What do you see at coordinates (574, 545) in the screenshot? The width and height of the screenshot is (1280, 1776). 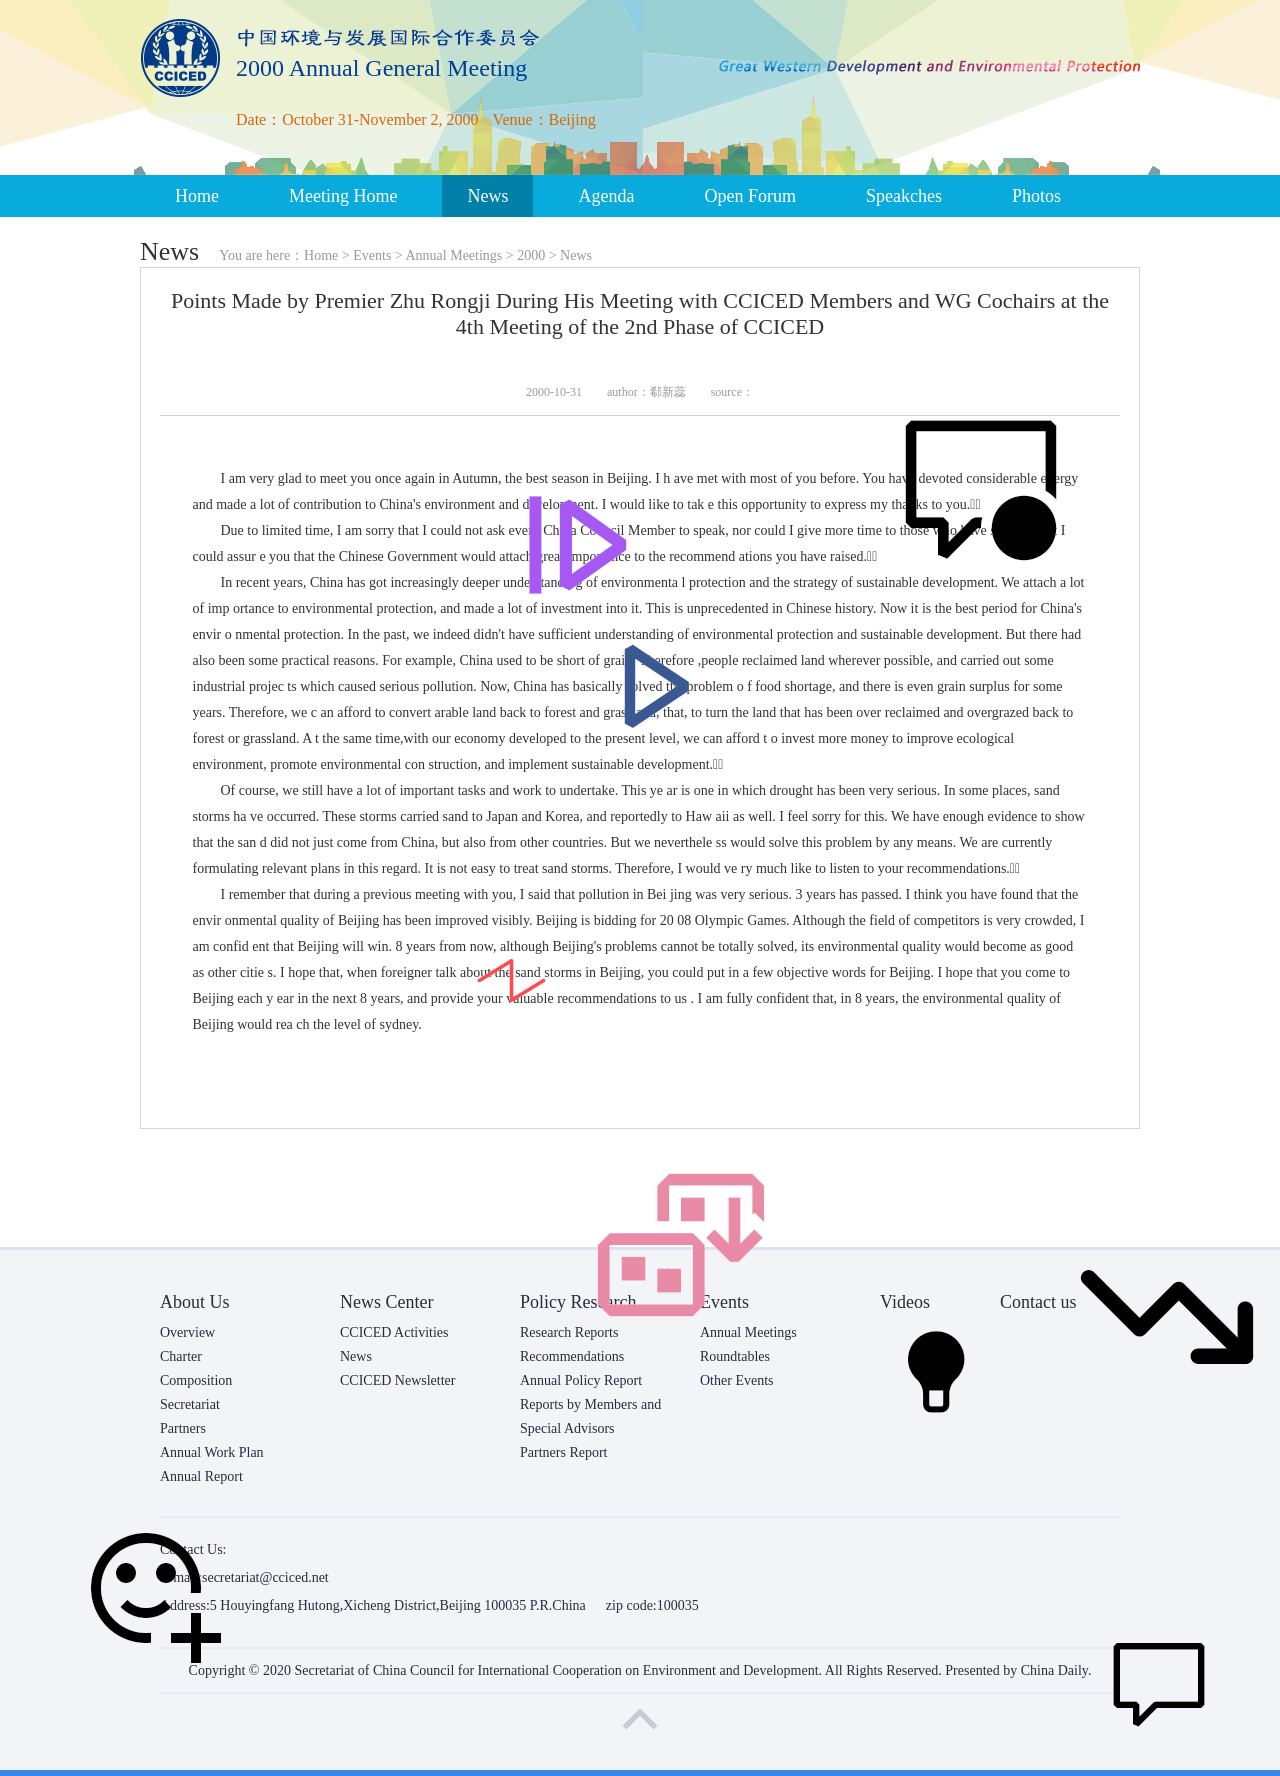 I see `continue debugging to the next breakpoint` at bounding box center [574, 545].